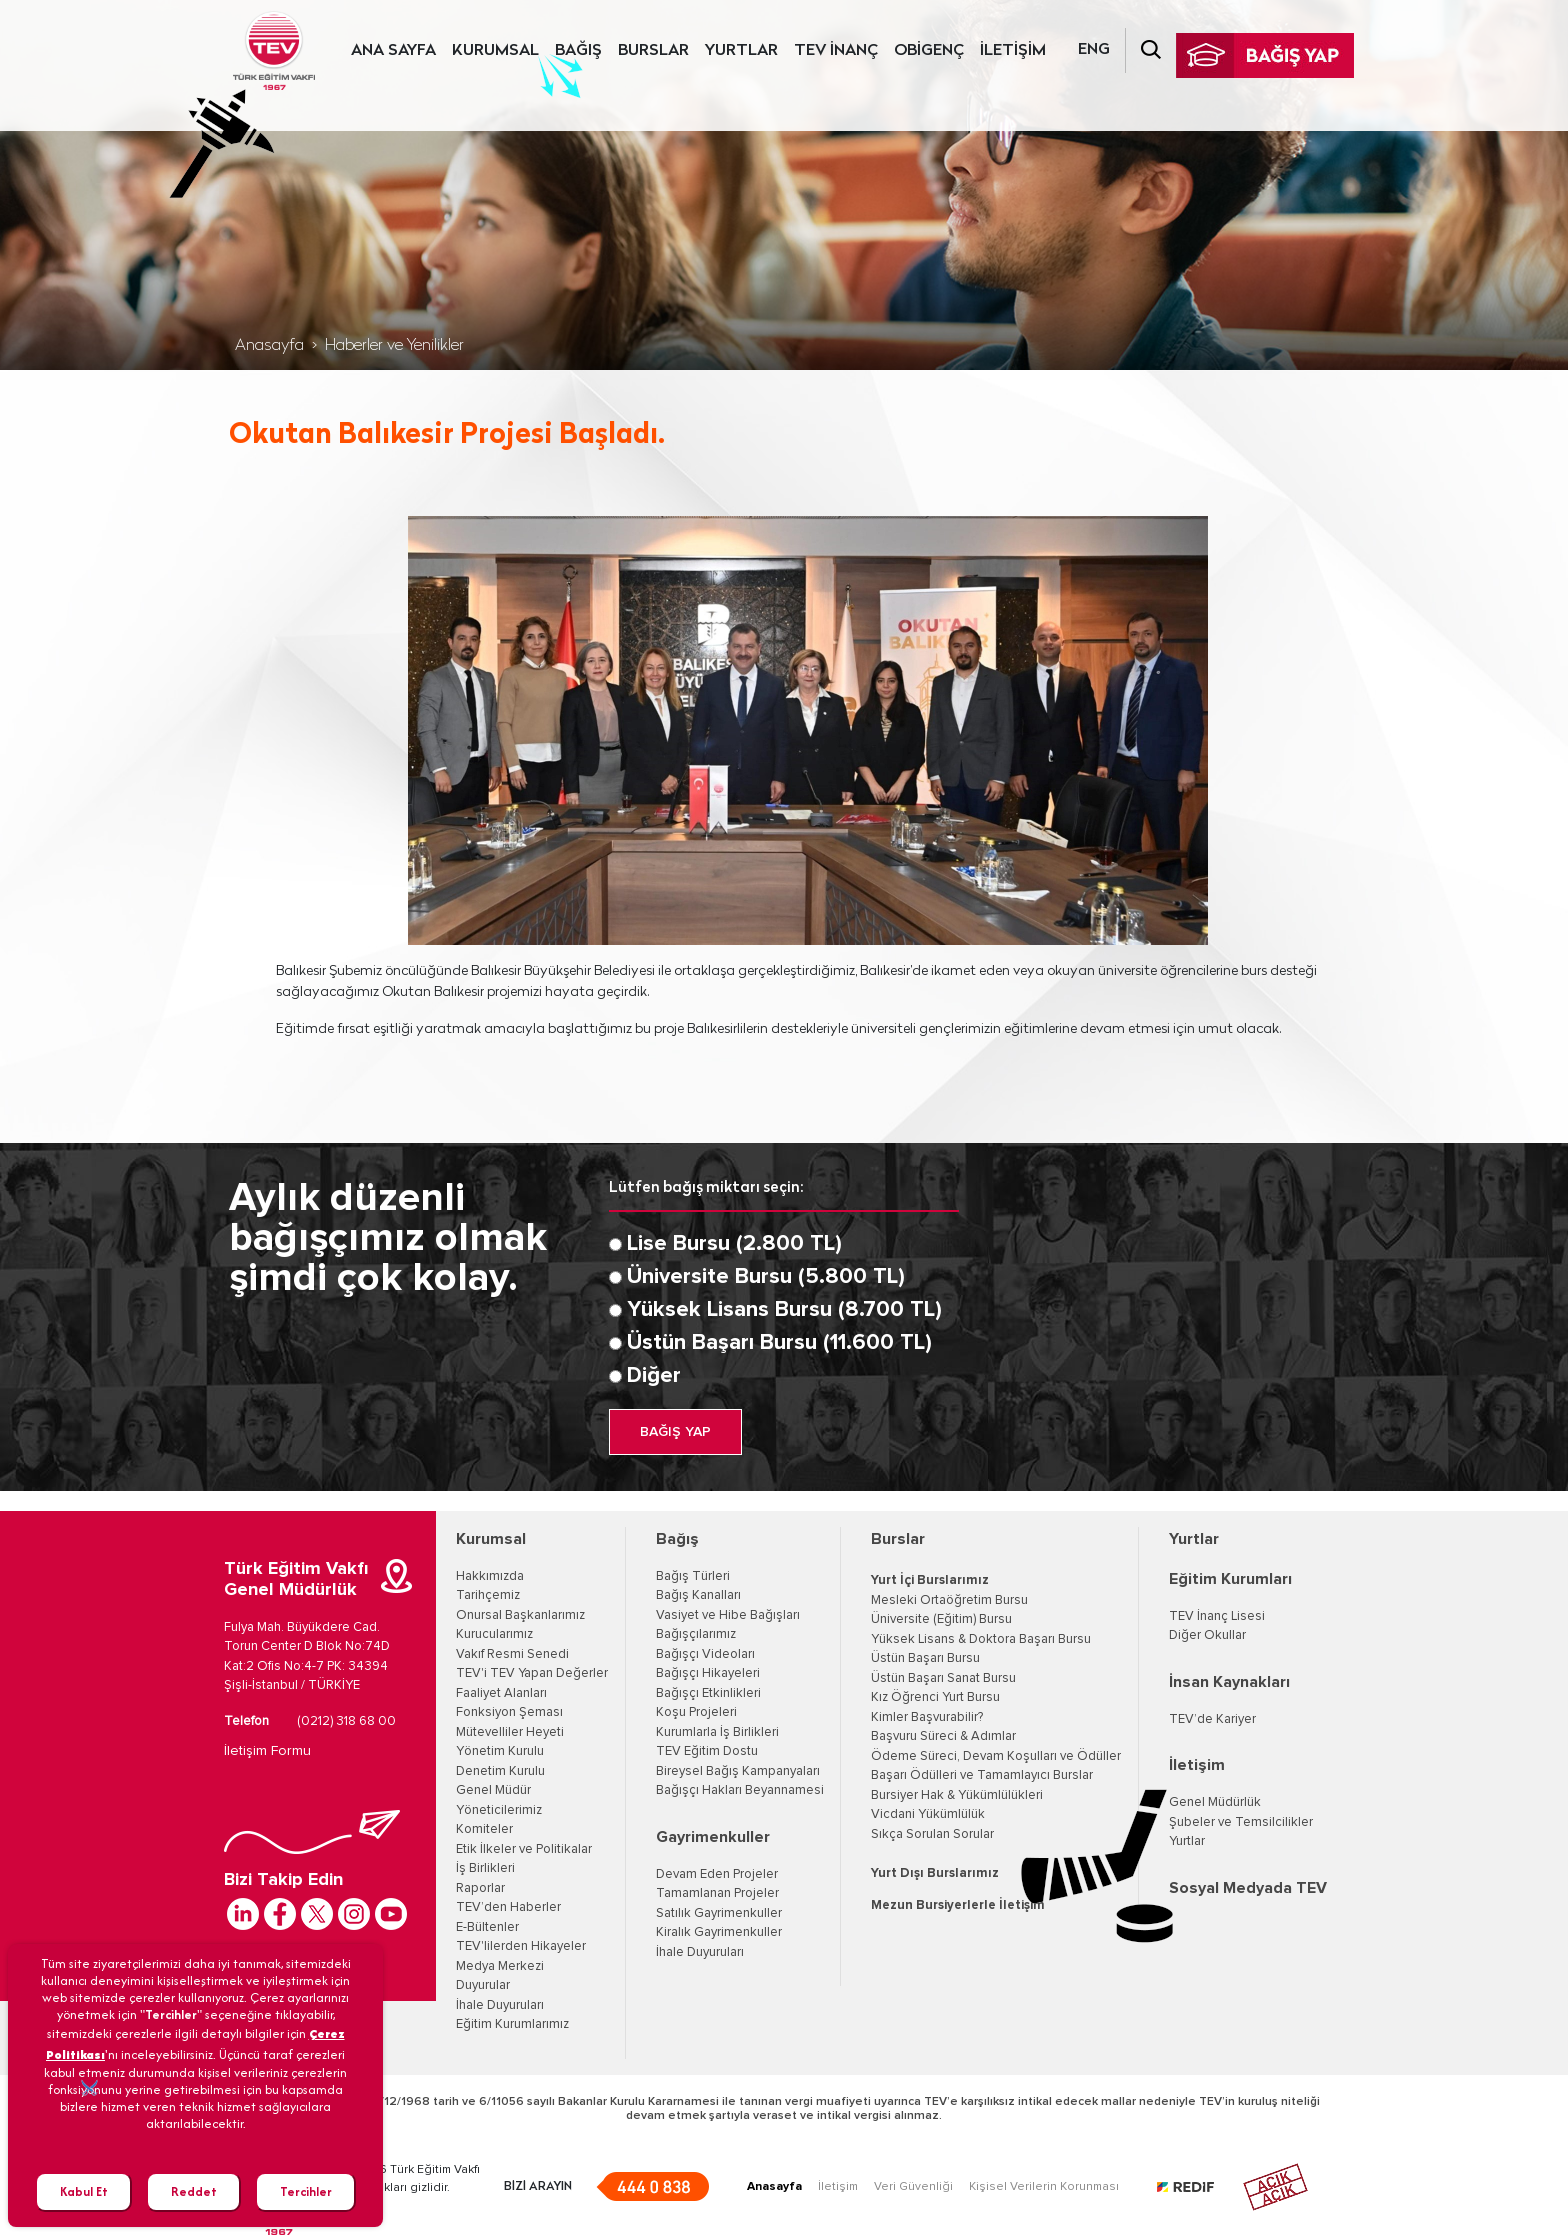  Describe the element at coordinates (89, 2087) in the screenshot. I see `initiate combat or battle mode` at that location.